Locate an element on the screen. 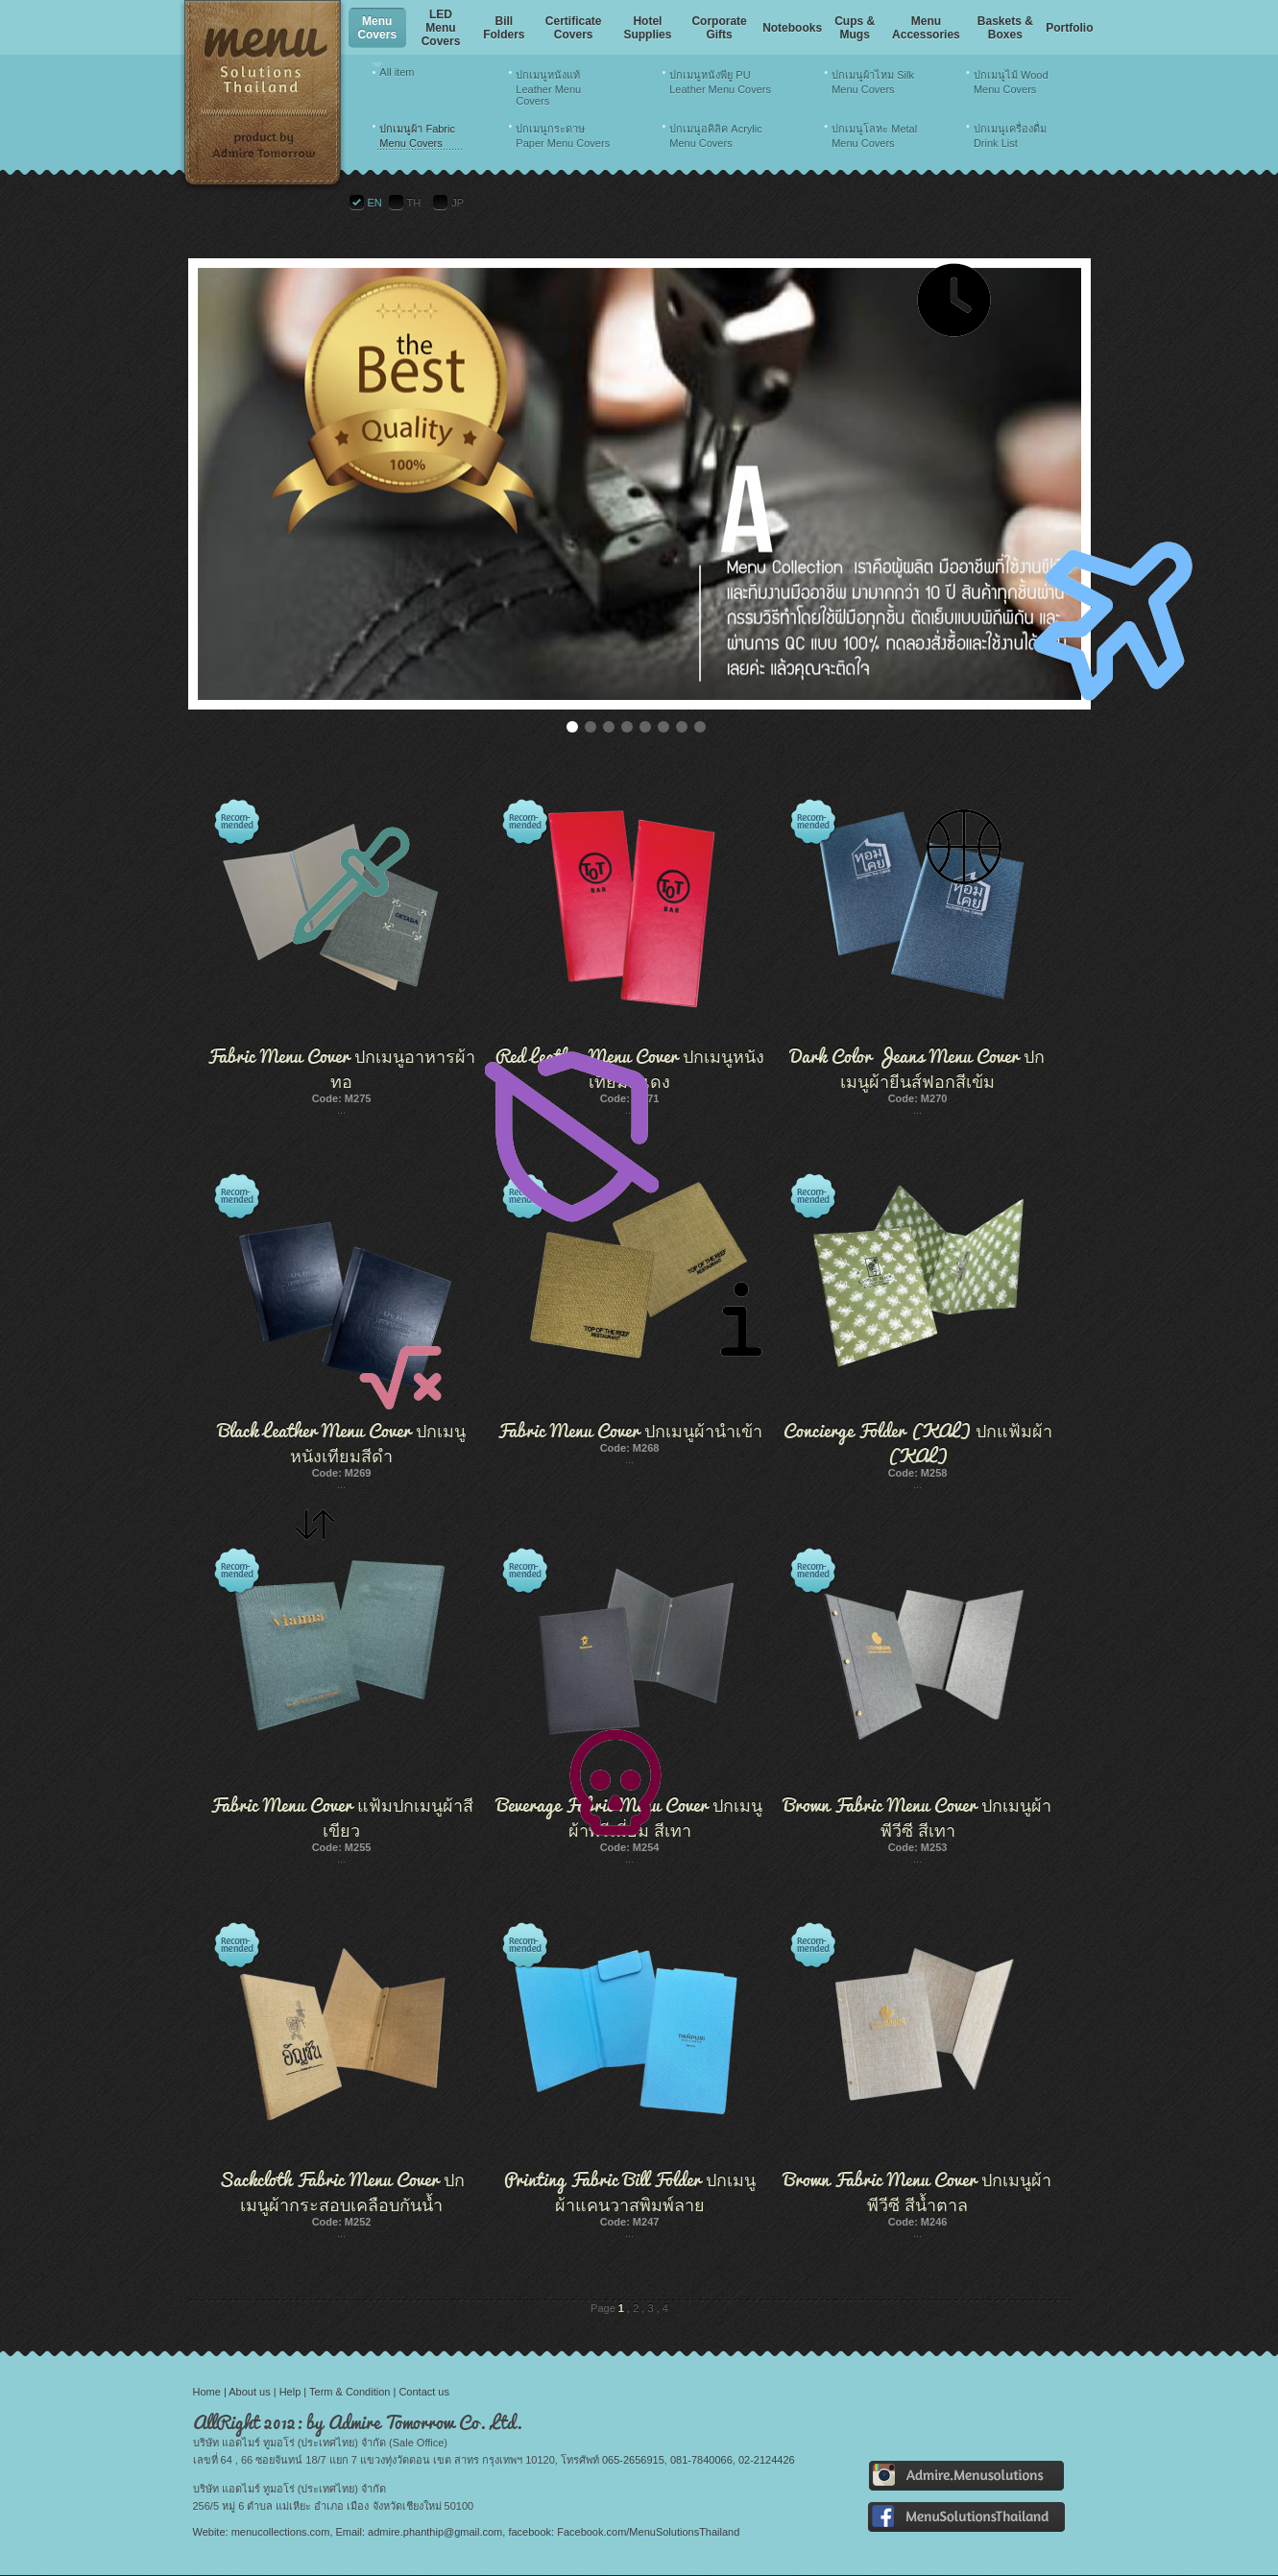  view more information or details is located at coordinates (741, 1319).